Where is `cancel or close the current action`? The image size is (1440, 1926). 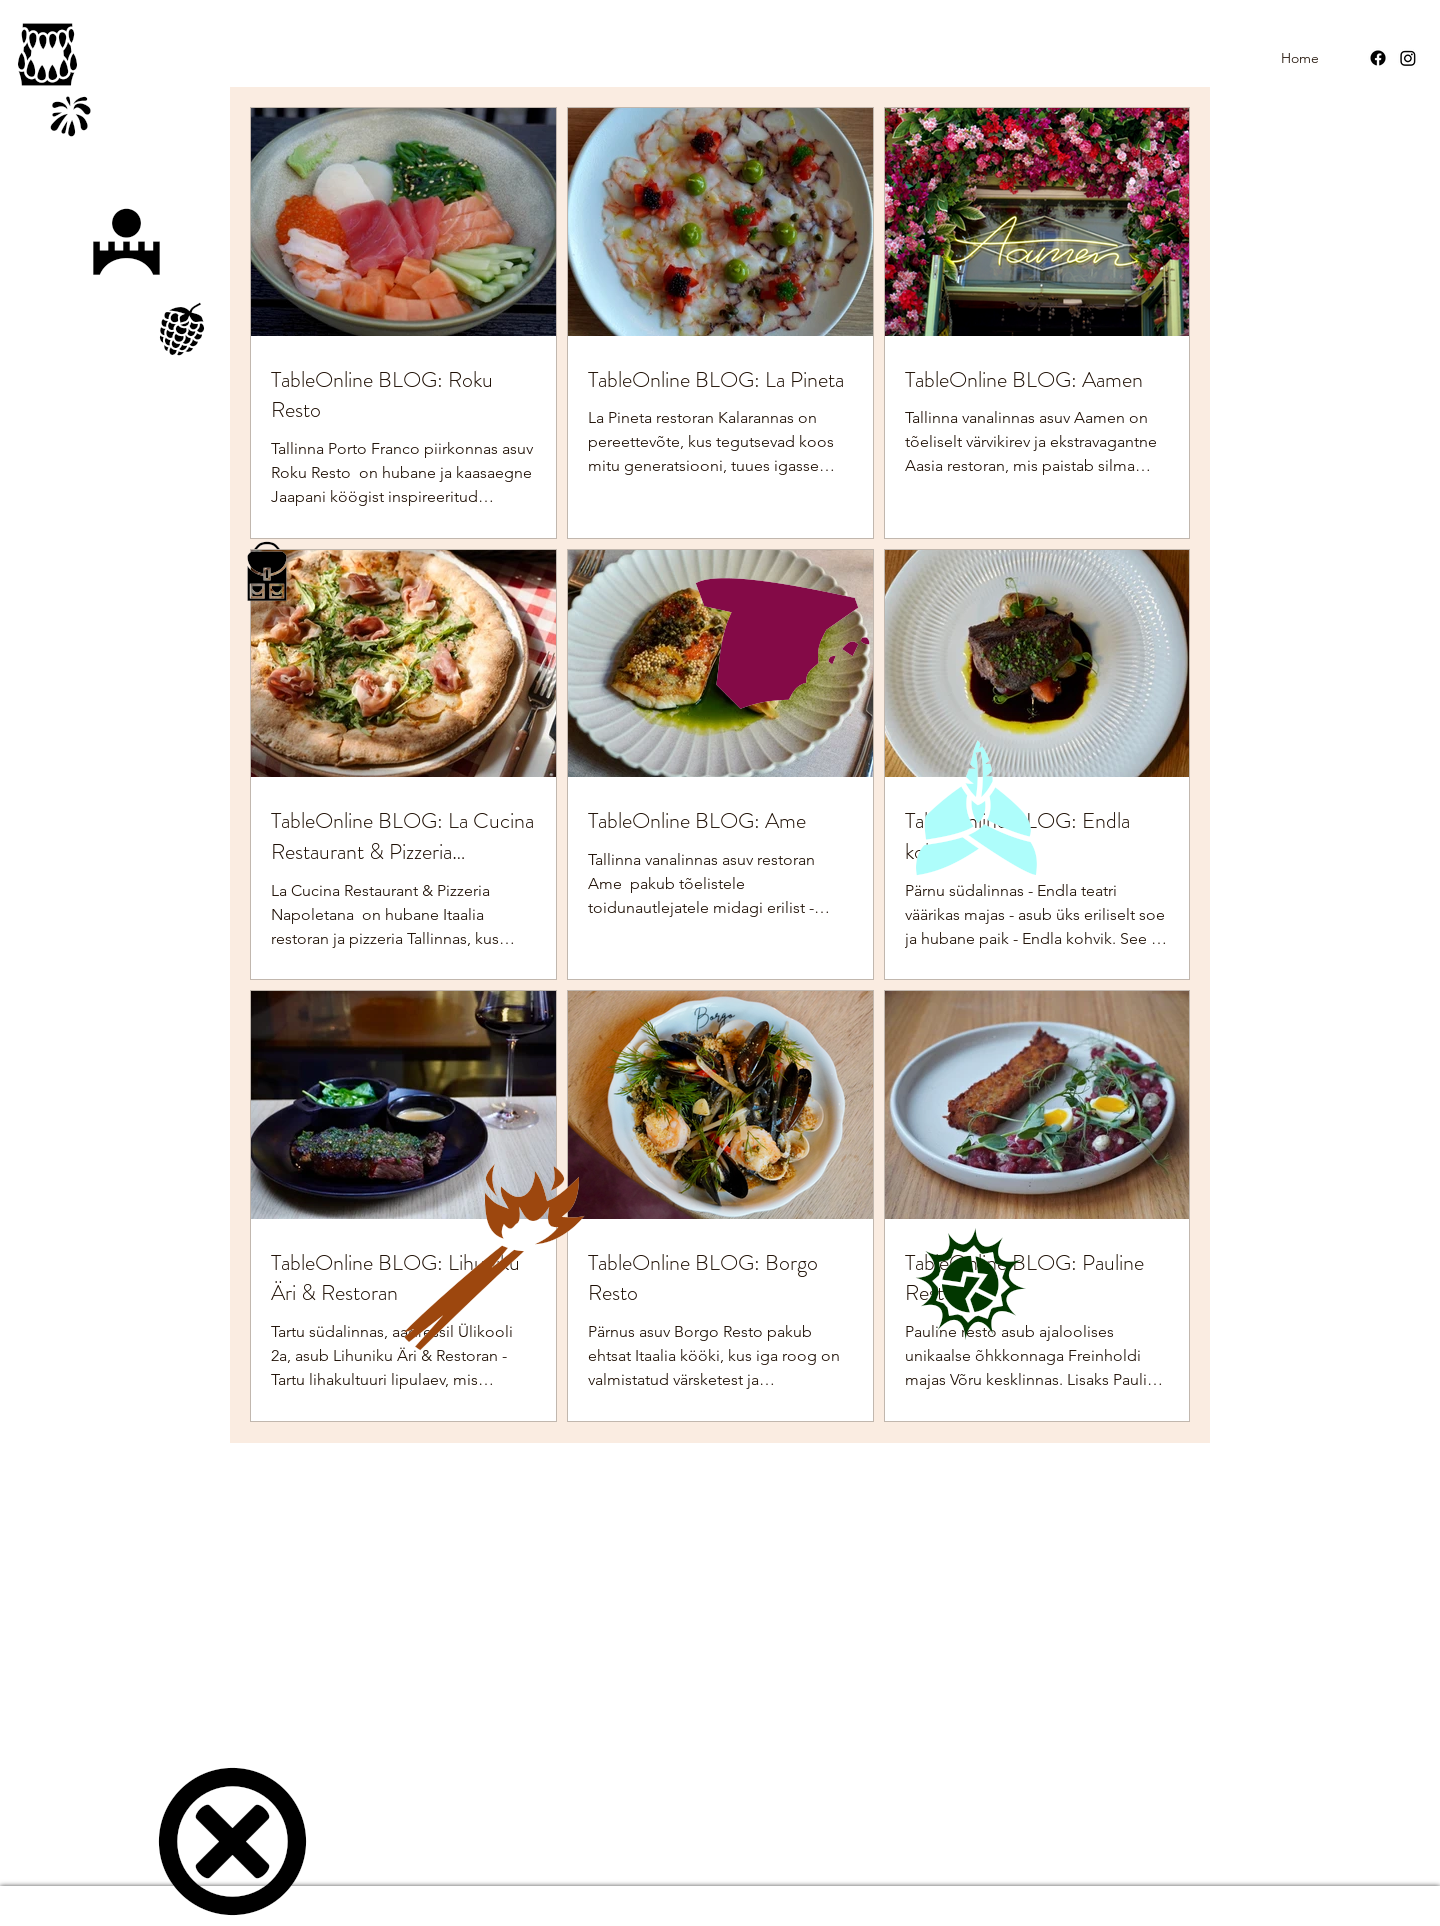 cancel or close the current action is located at coordinates (232, 1841).